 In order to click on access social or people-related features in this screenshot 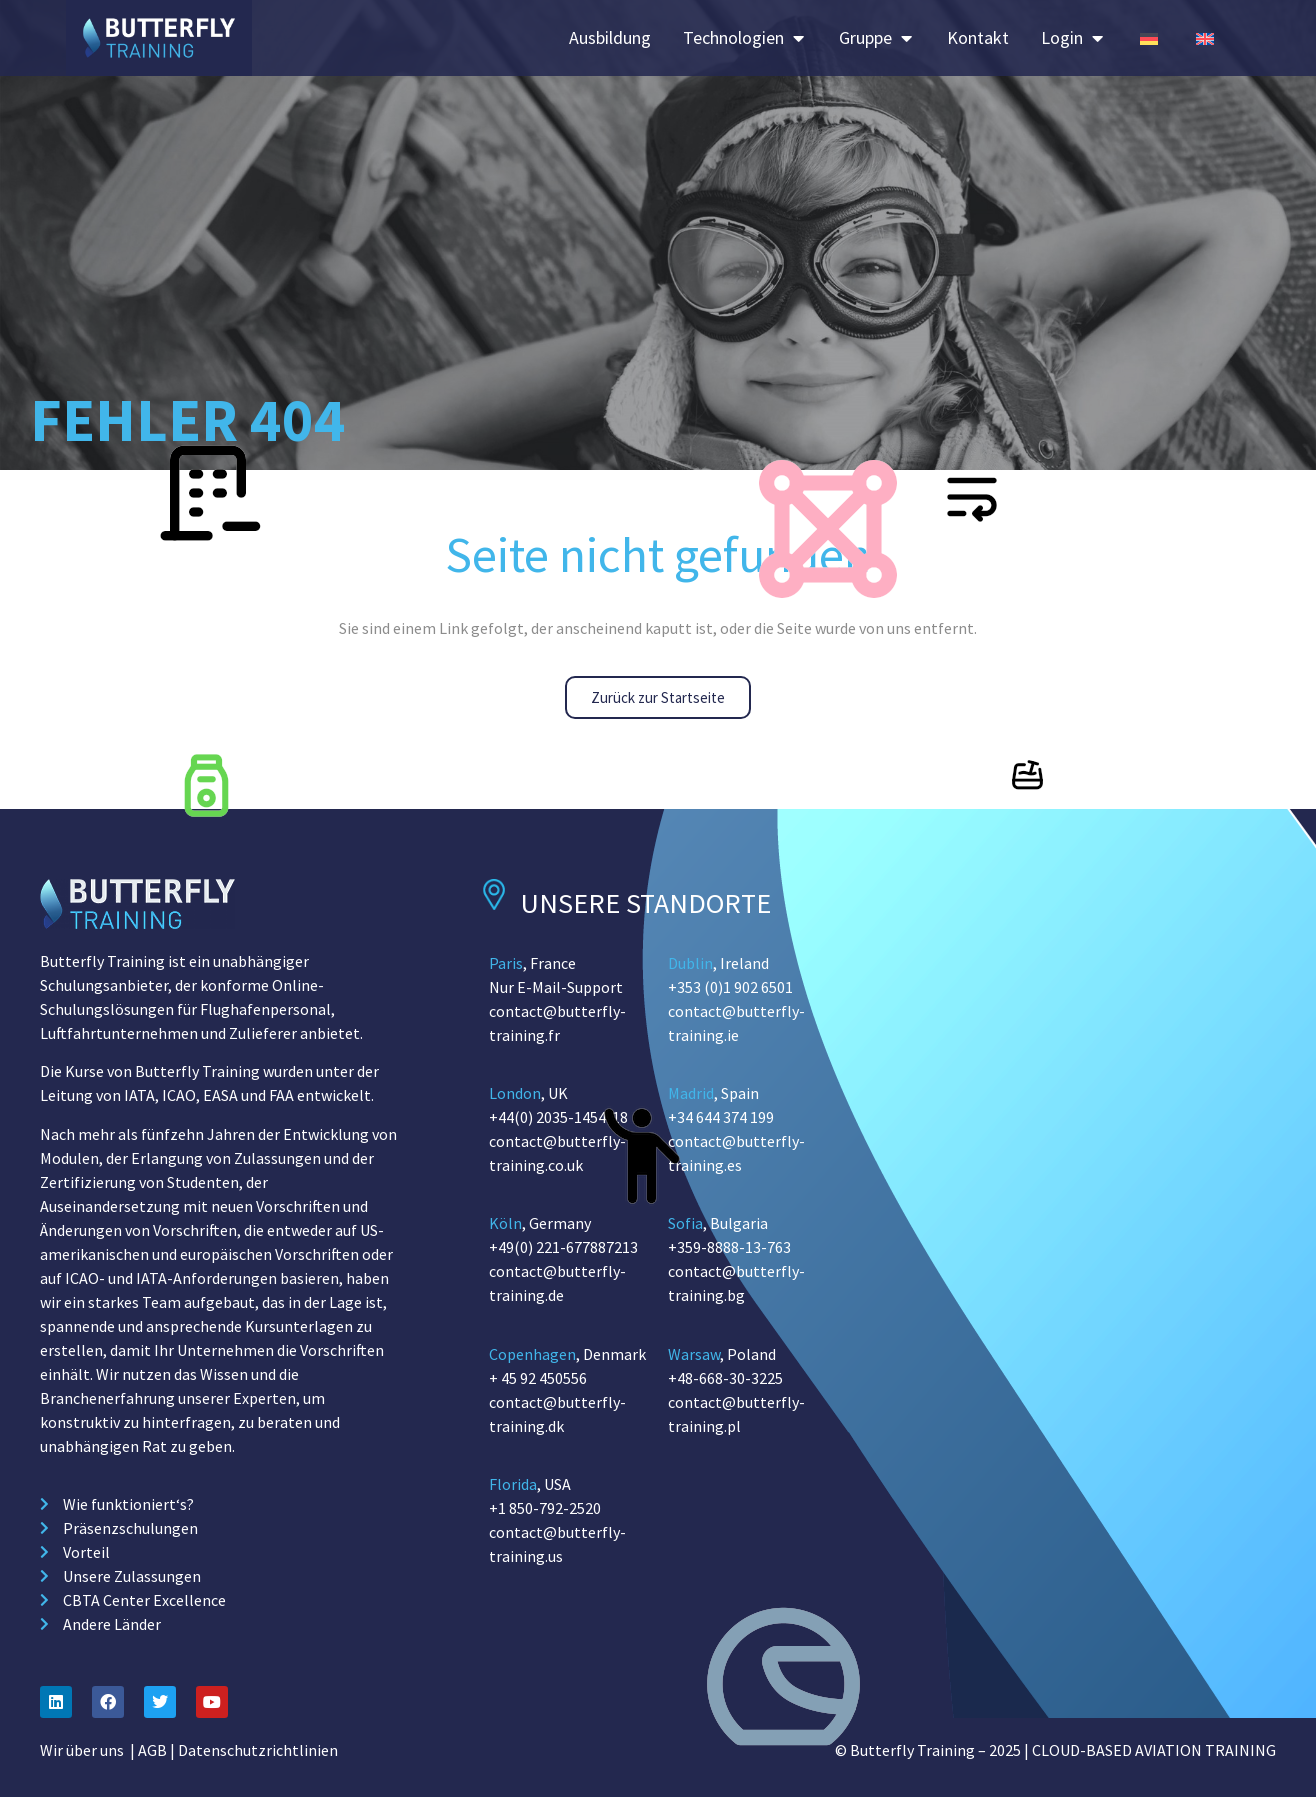, I will do `click(642, 1156)`.